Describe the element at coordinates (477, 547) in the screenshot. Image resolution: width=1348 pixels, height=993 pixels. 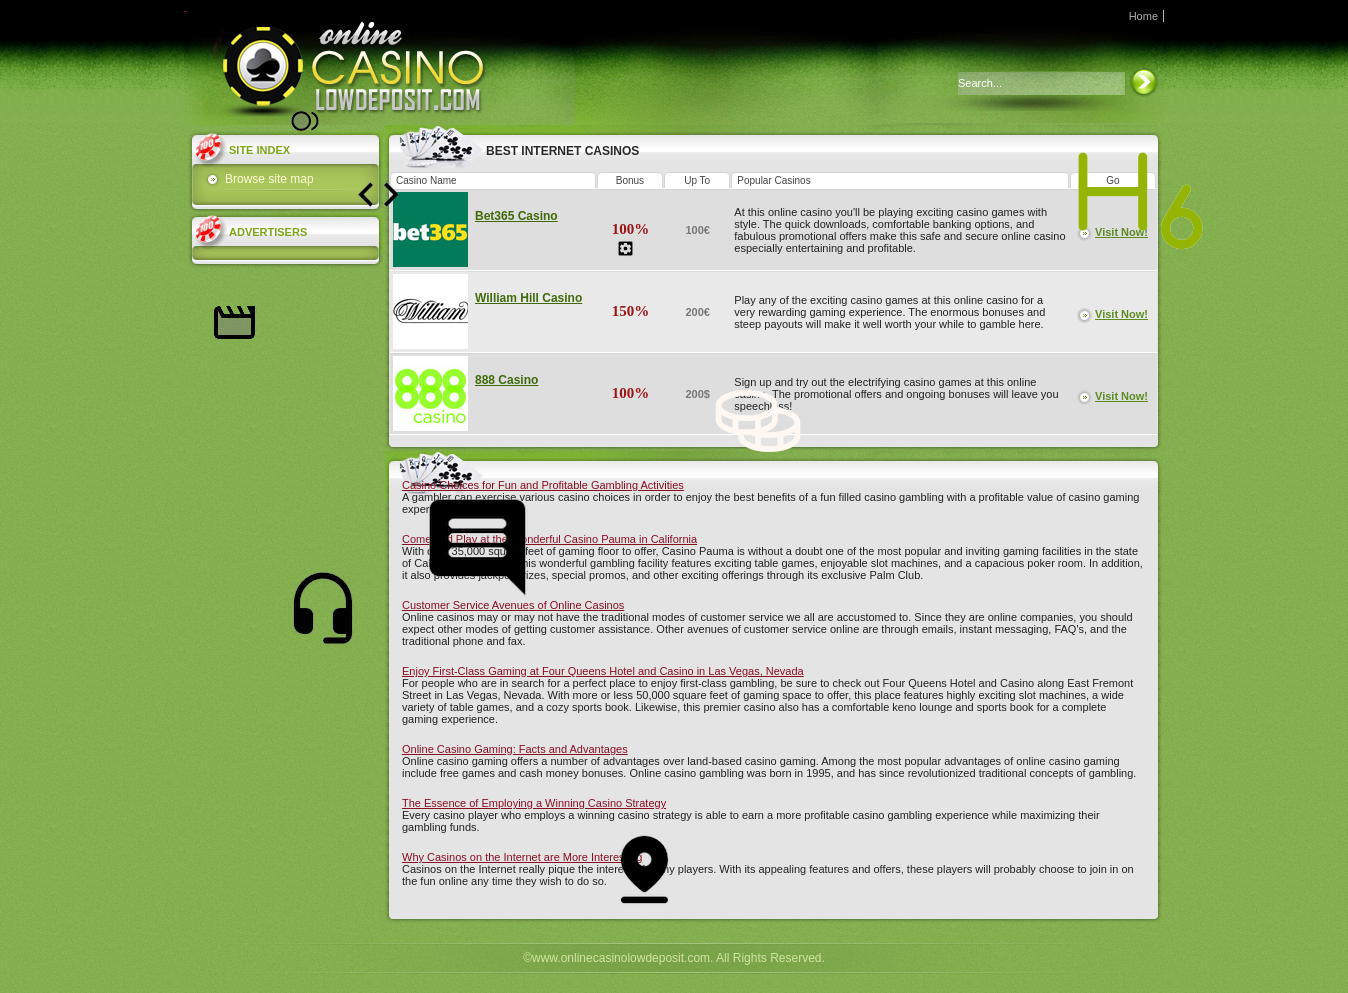
I see `open comments section` at that location.